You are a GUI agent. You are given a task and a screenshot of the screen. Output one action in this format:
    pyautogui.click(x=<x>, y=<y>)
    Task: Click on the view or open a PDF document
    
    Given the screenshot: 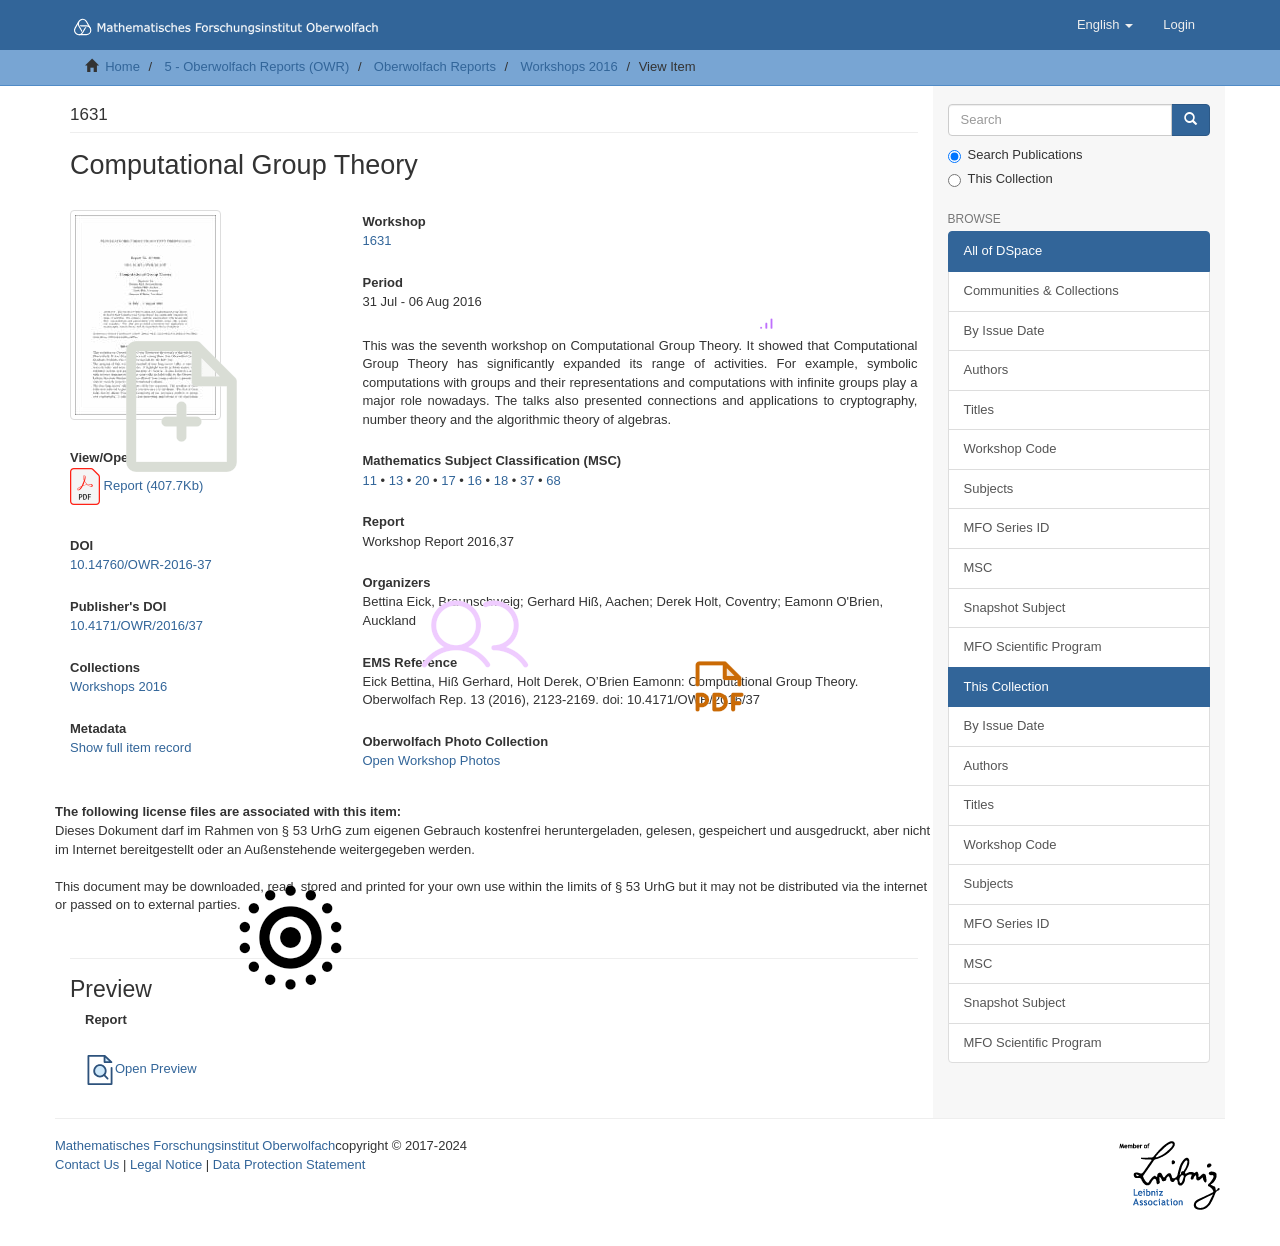 What is the action you would take?
    pyautogui.click(x=718, y=688)
    